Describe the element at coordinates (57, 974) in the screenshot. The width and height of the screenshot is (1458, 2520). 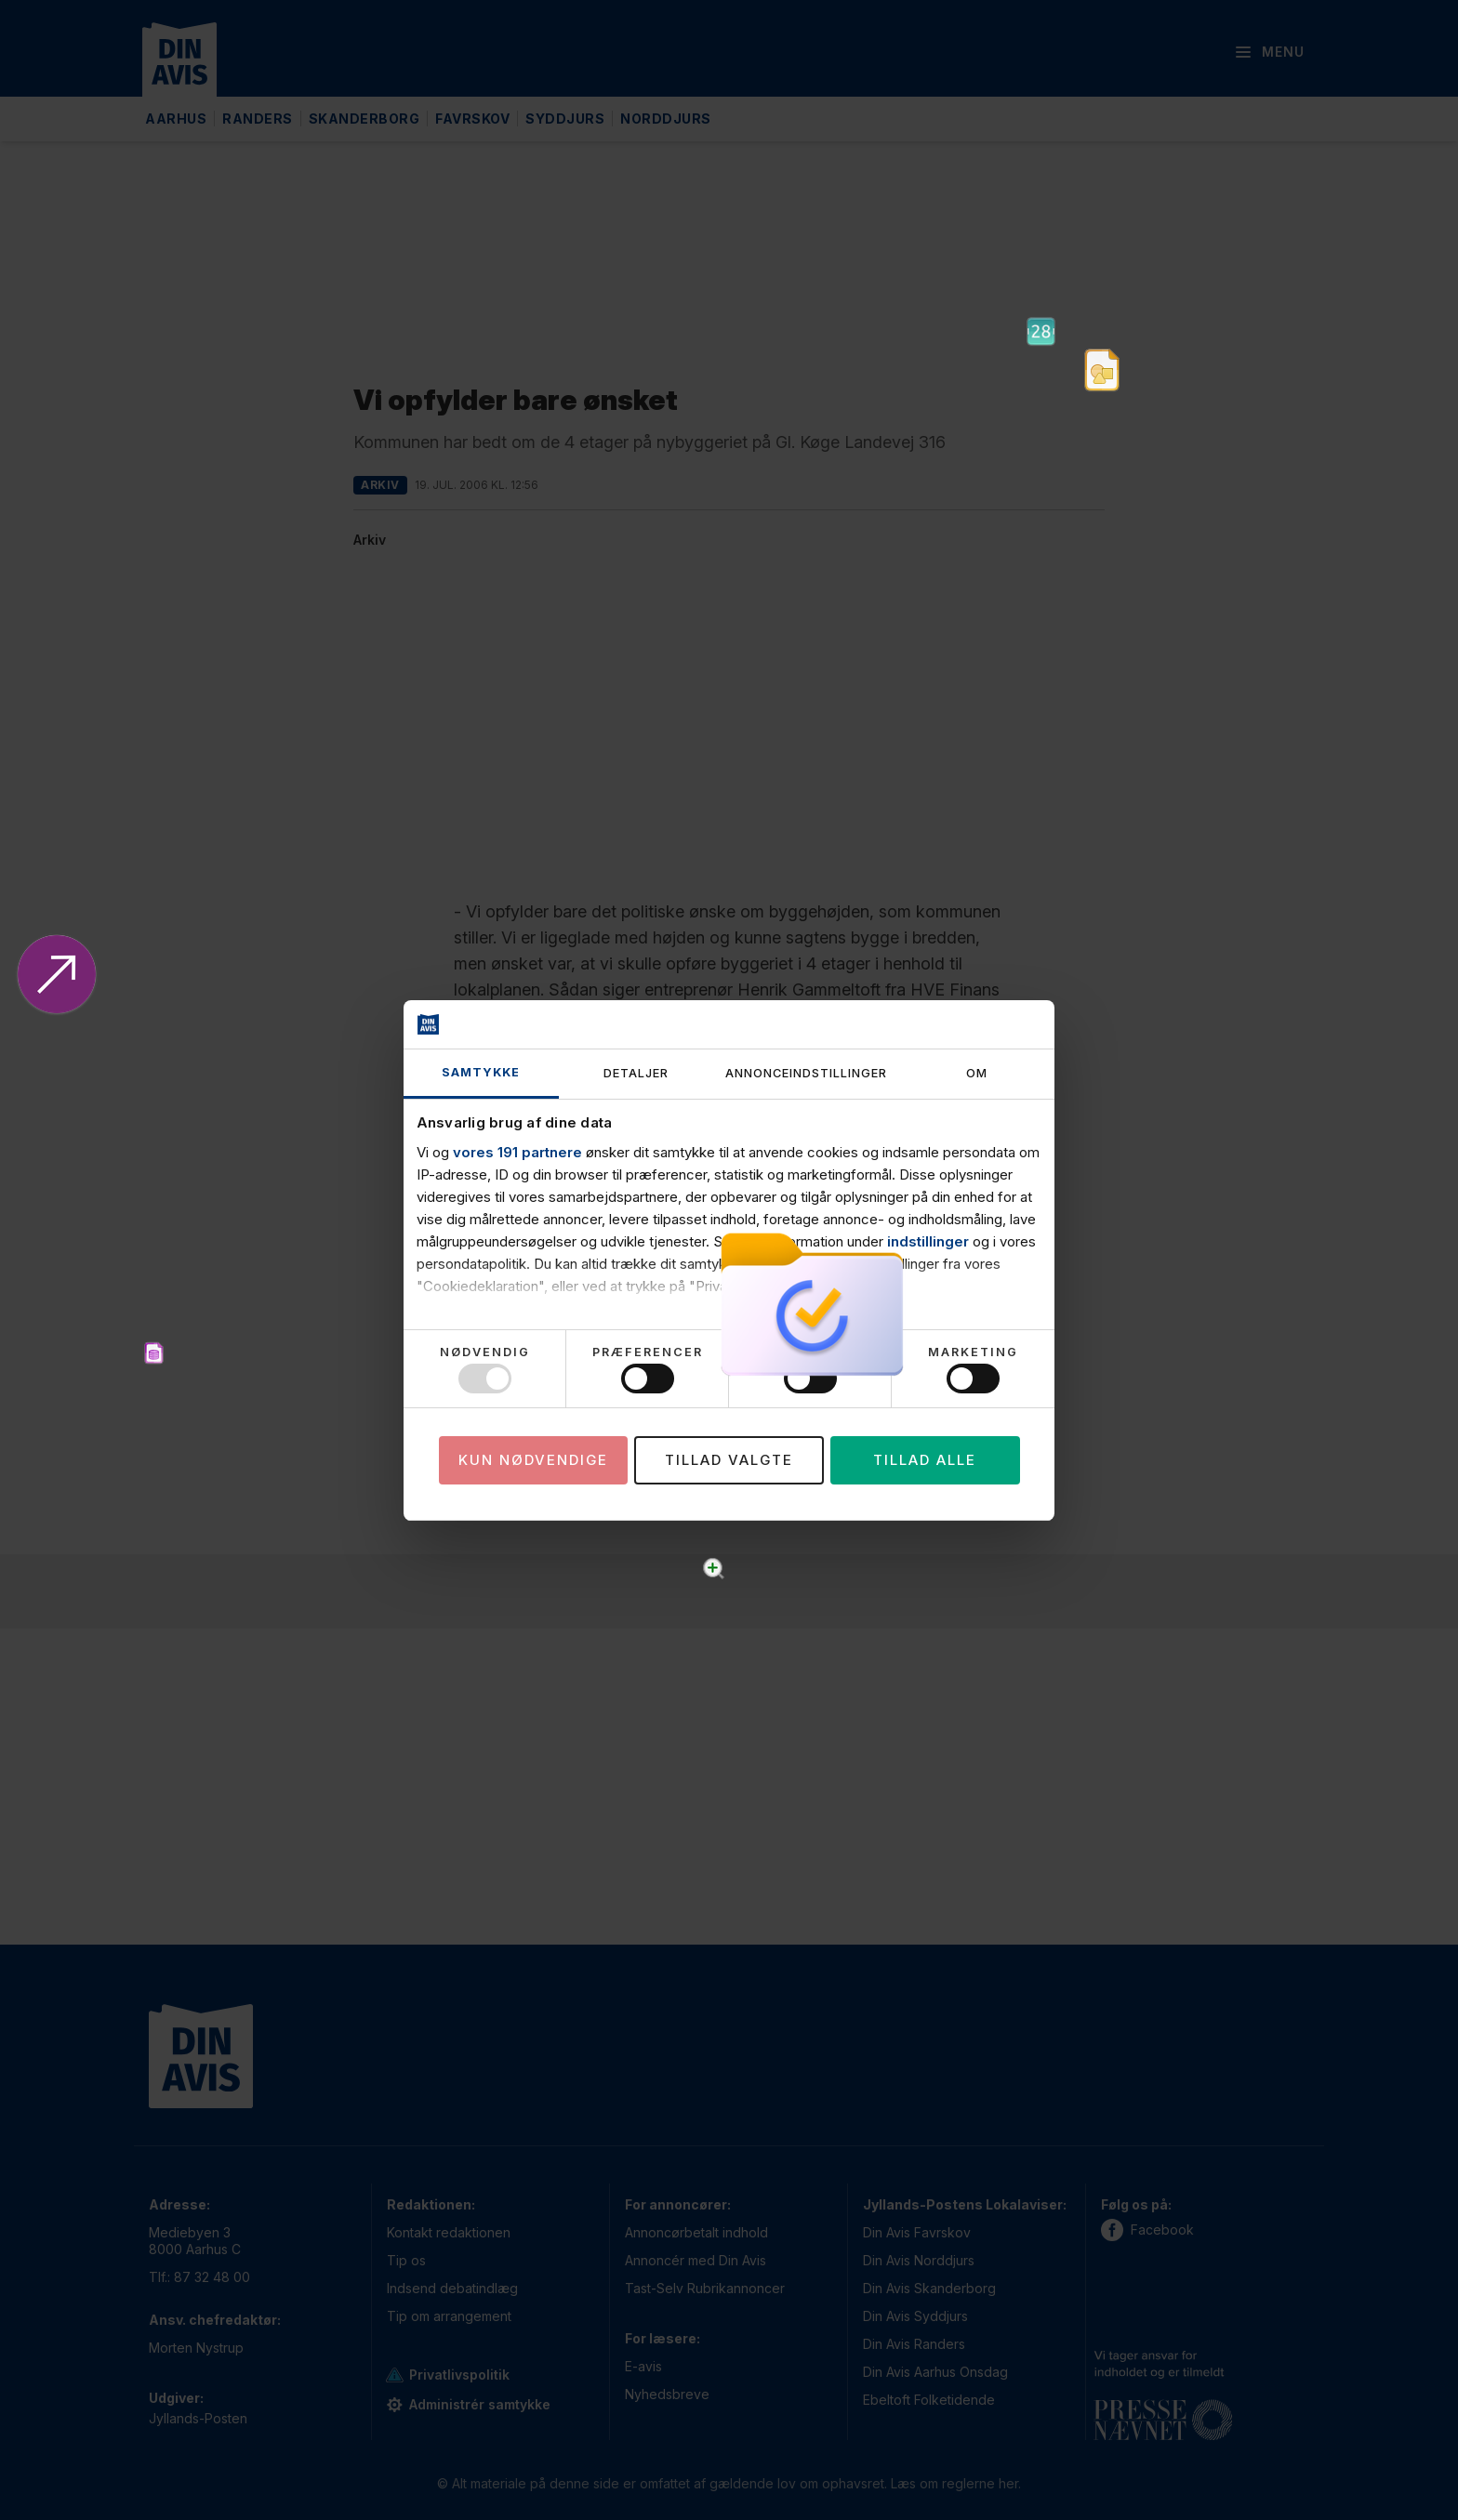
I see `indicates a symbolic link or shortcut to another file` at that location.